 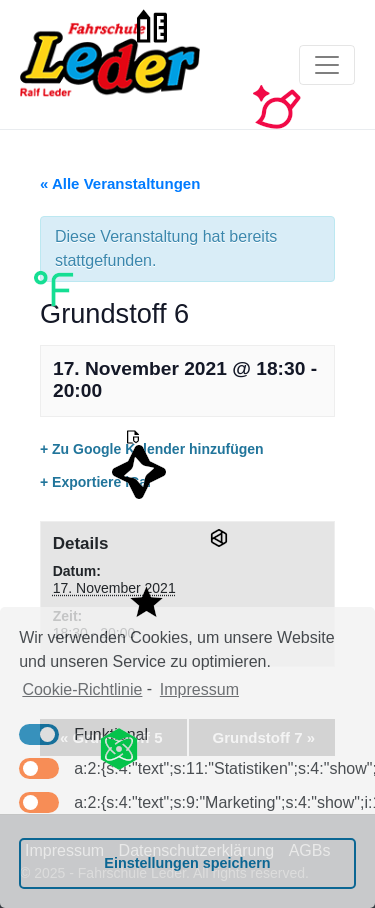 What do you see at coordinates (55, 288) in the screenshot?
I see `indicates temperature displayed in fahrenheit` at bounding box center [55, 288].